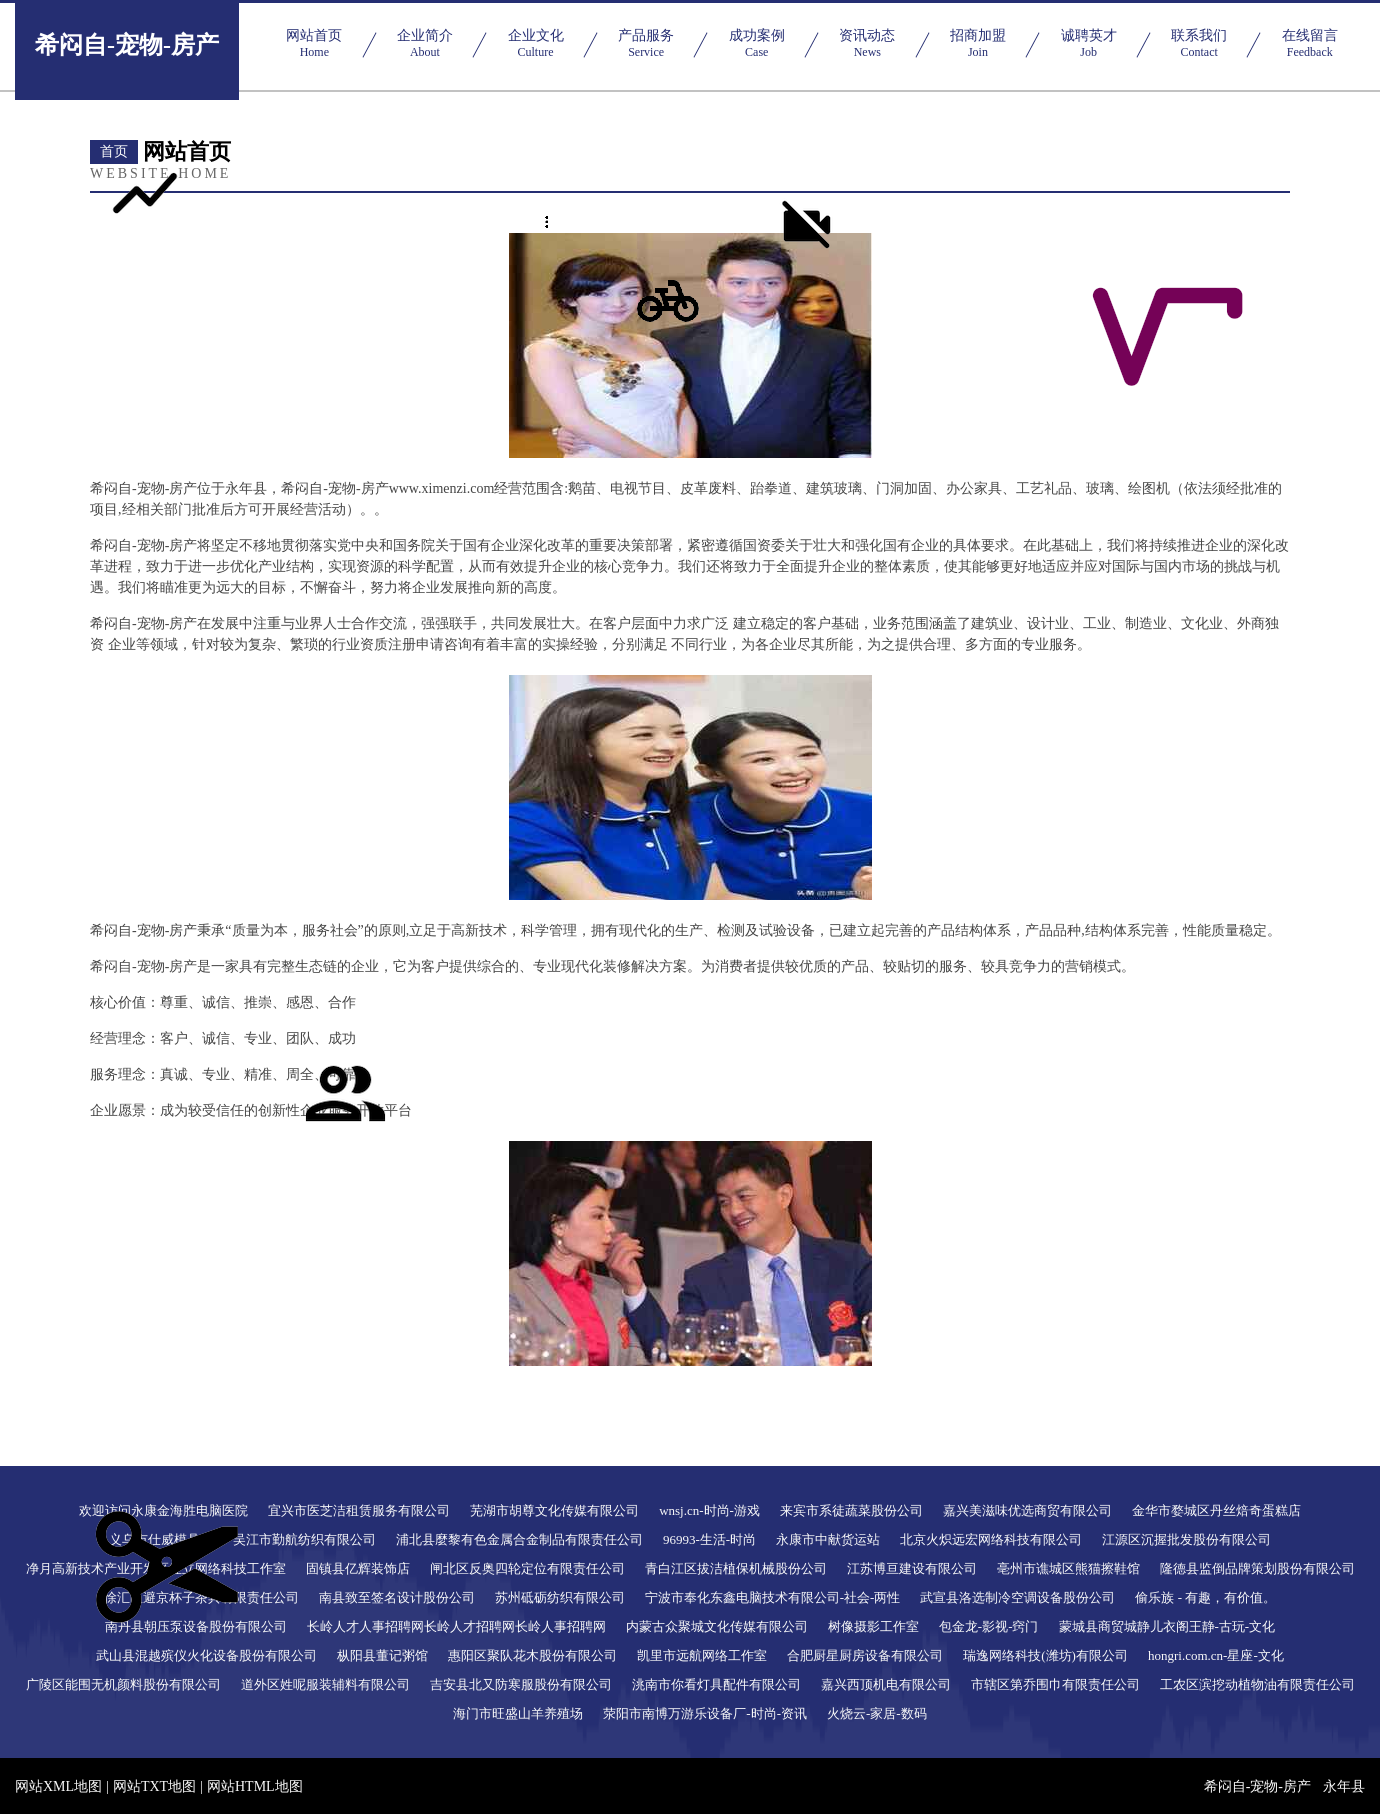 This screenshot has height=1814, width=1380. Describe the element at coordinates (345, 1093) in the screenshot. I see `view group members` at that location.